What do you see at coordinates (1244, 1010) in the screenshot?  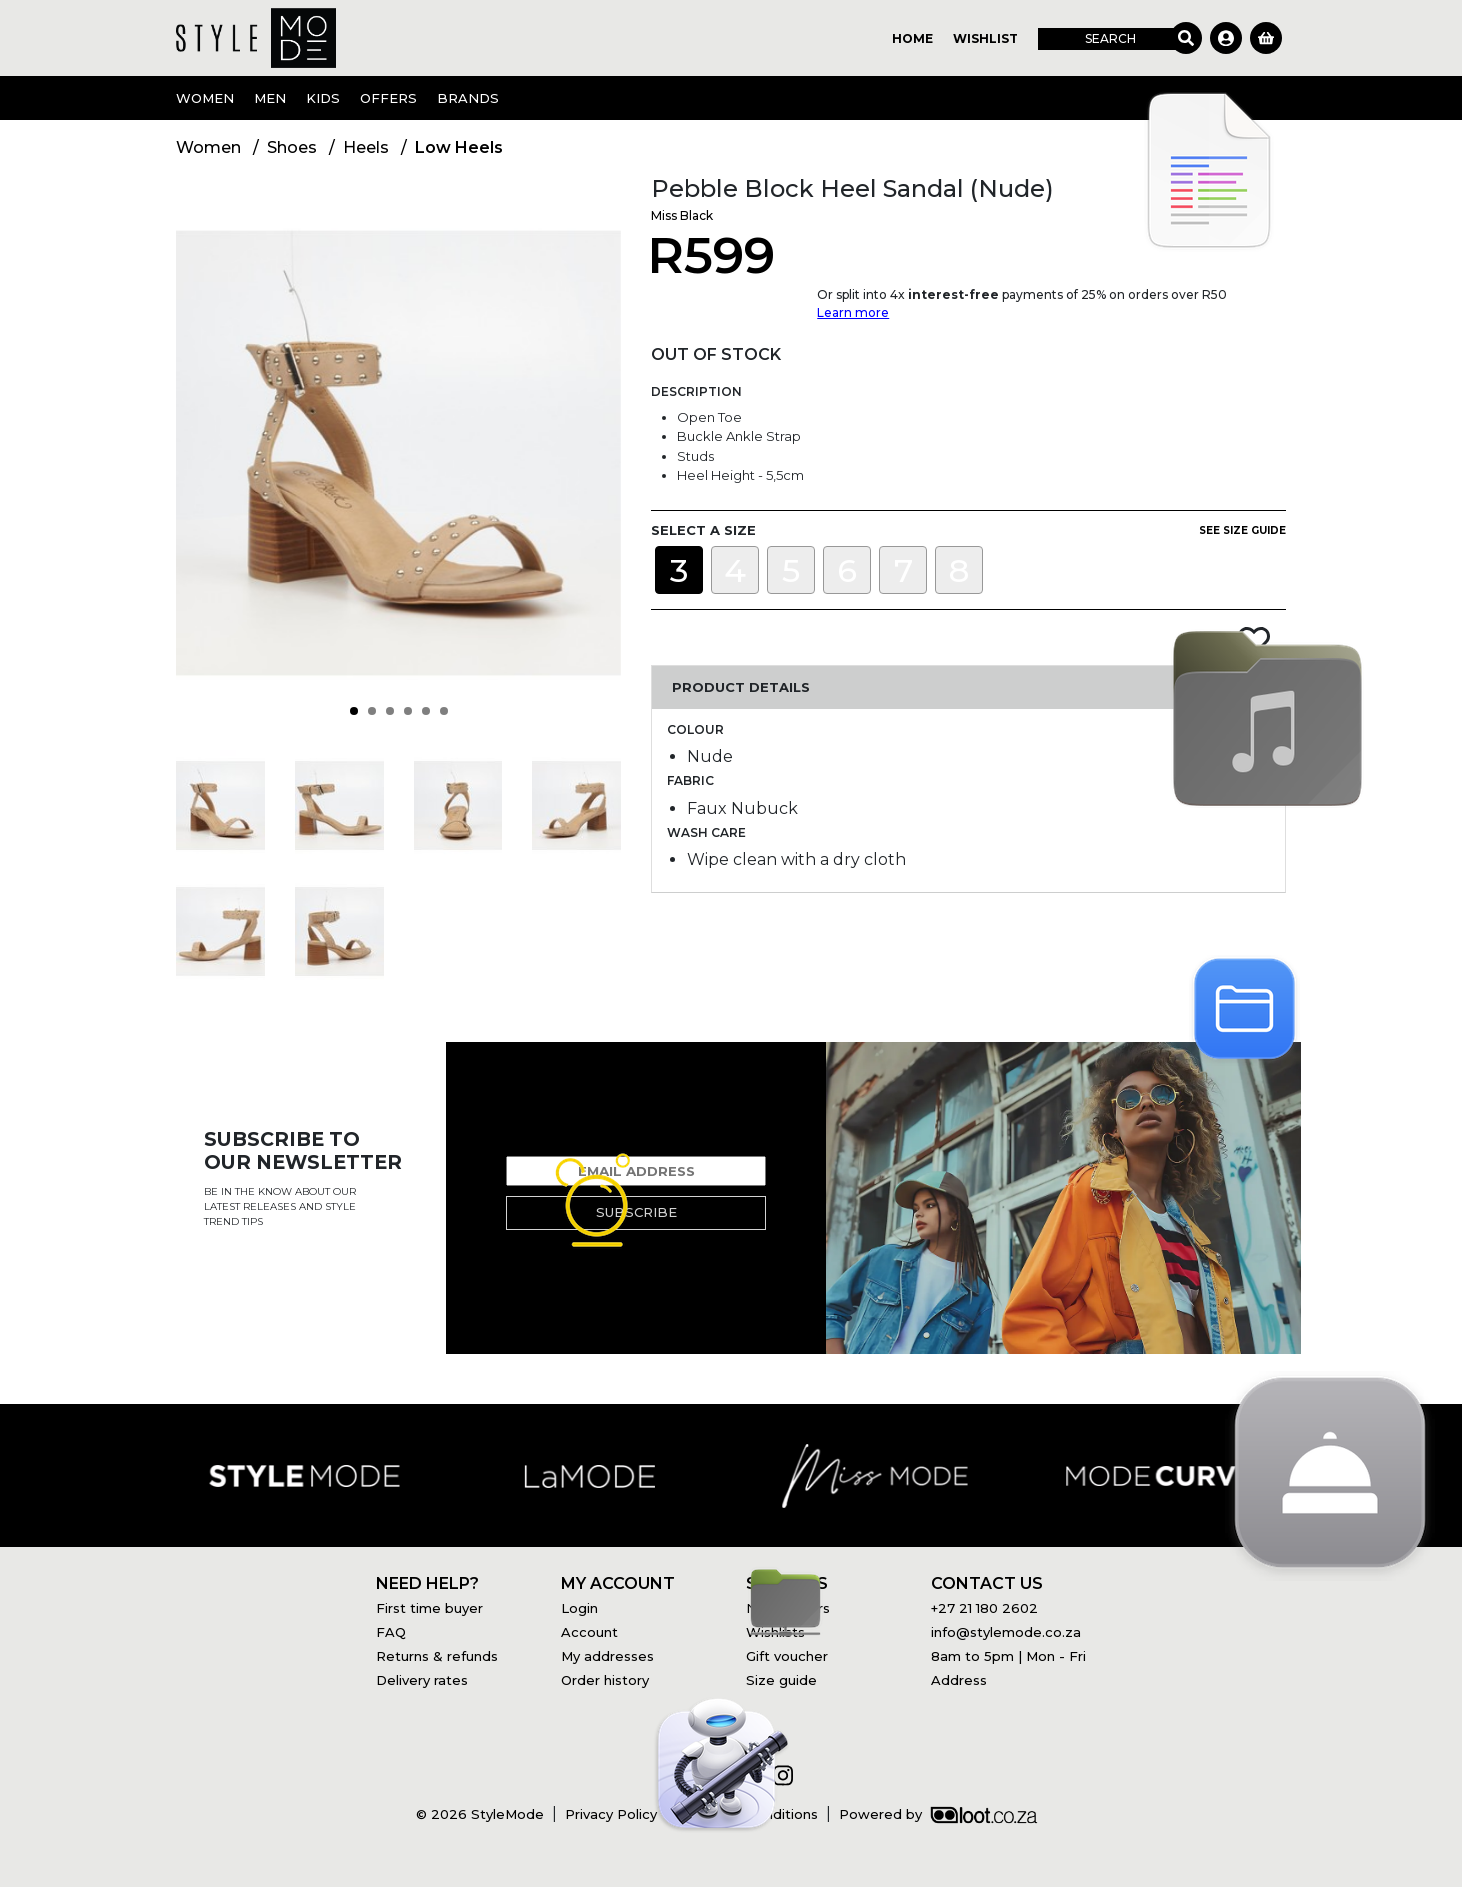 I see `open file manager application` at bounding box center [1244, 1010].